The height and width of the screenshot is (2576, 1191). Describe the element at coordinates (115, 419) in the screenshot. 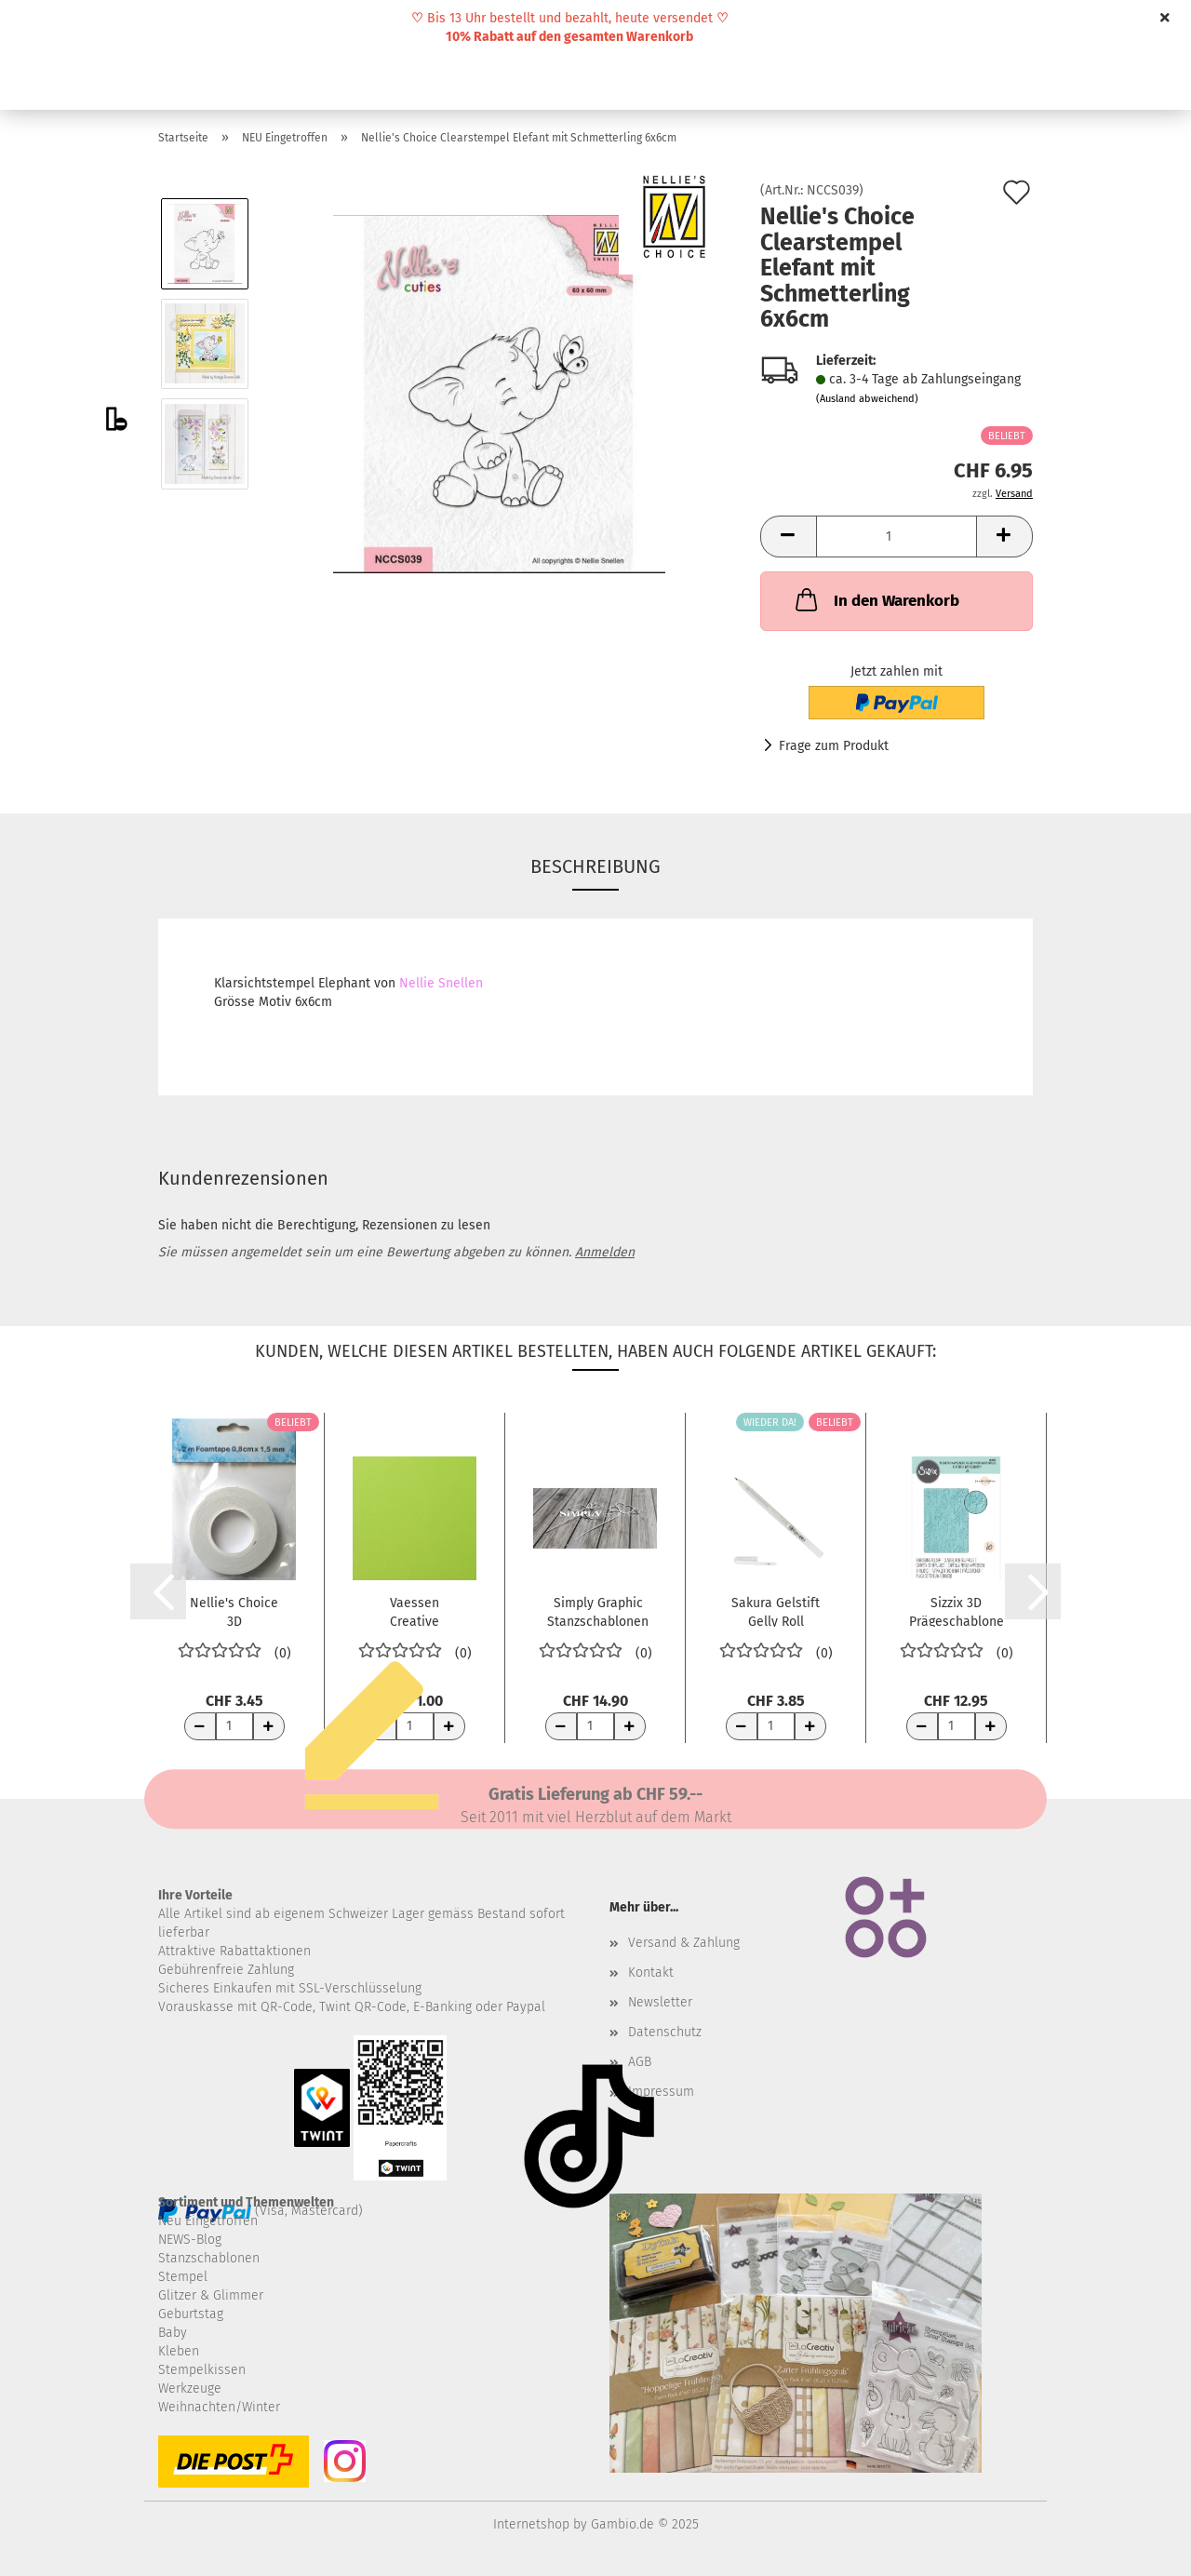

I see `delete a column from a table or spreadsheet` at that location.